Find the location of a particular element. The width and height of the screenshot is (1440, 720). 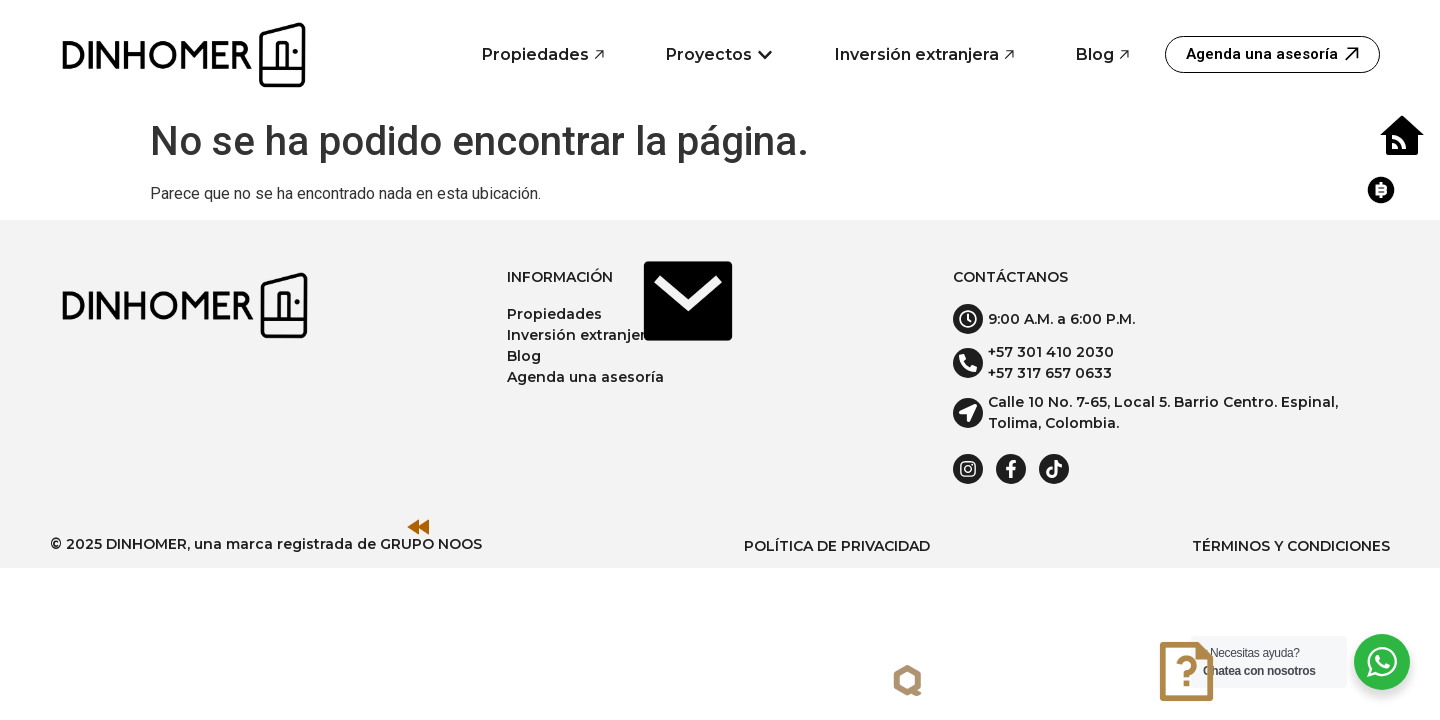

connect to home wifi network is located at coordinates (1402, 137).